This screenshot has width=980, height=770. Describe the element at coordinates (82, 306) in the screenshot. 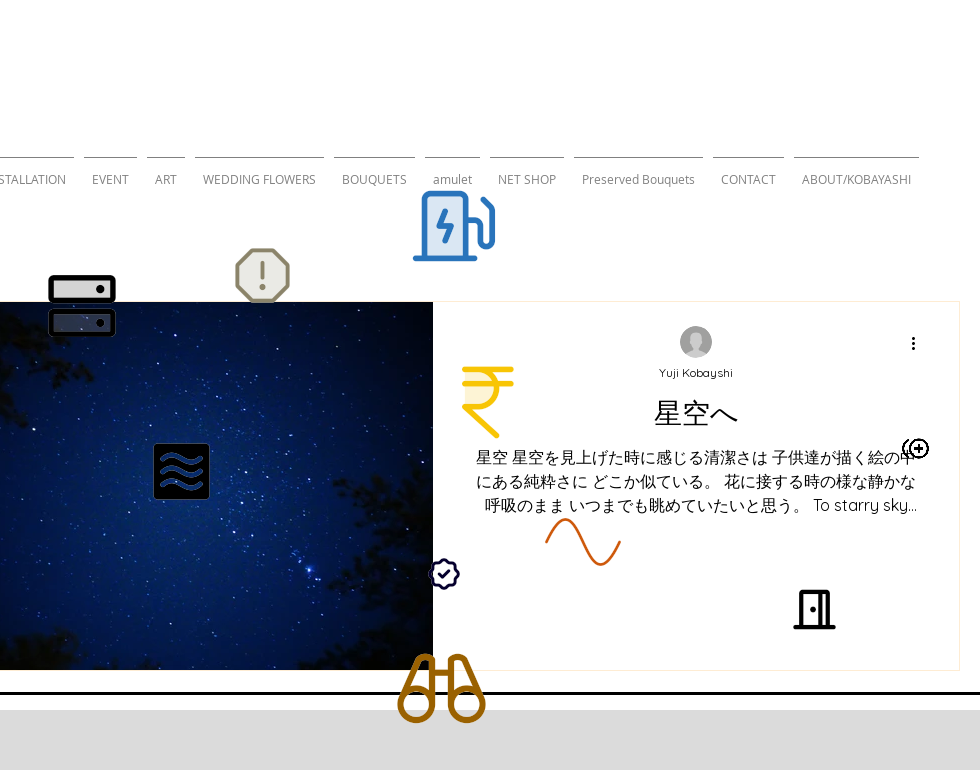

I see `access storage or server settings` at that location.